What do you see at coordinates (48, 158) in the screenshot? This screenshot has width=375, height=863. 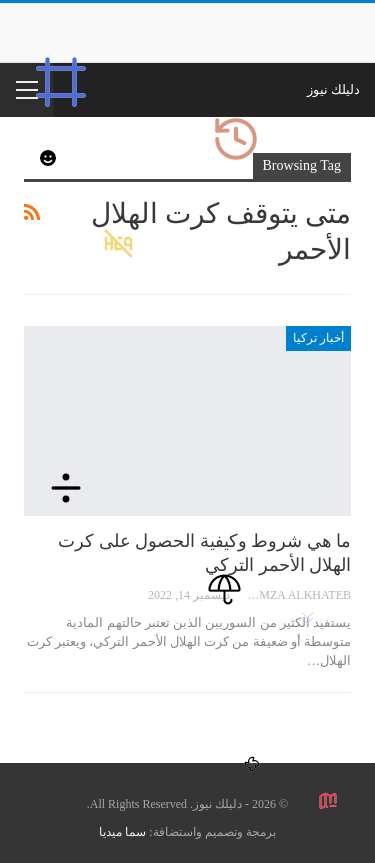 I see `add an emoji or reaction` at bounding box center [48, 158].